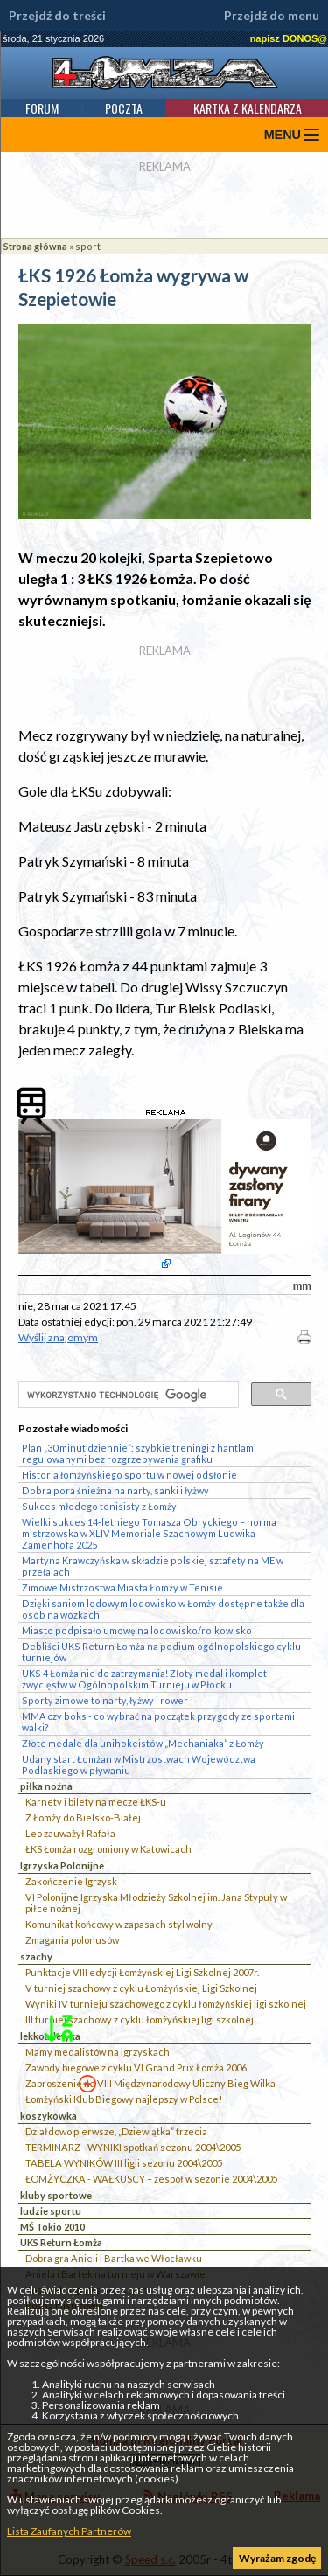 Image resolution: width=328 pixels, height=2576 pixels. I want to click on add a new item, so click(87, 2084).